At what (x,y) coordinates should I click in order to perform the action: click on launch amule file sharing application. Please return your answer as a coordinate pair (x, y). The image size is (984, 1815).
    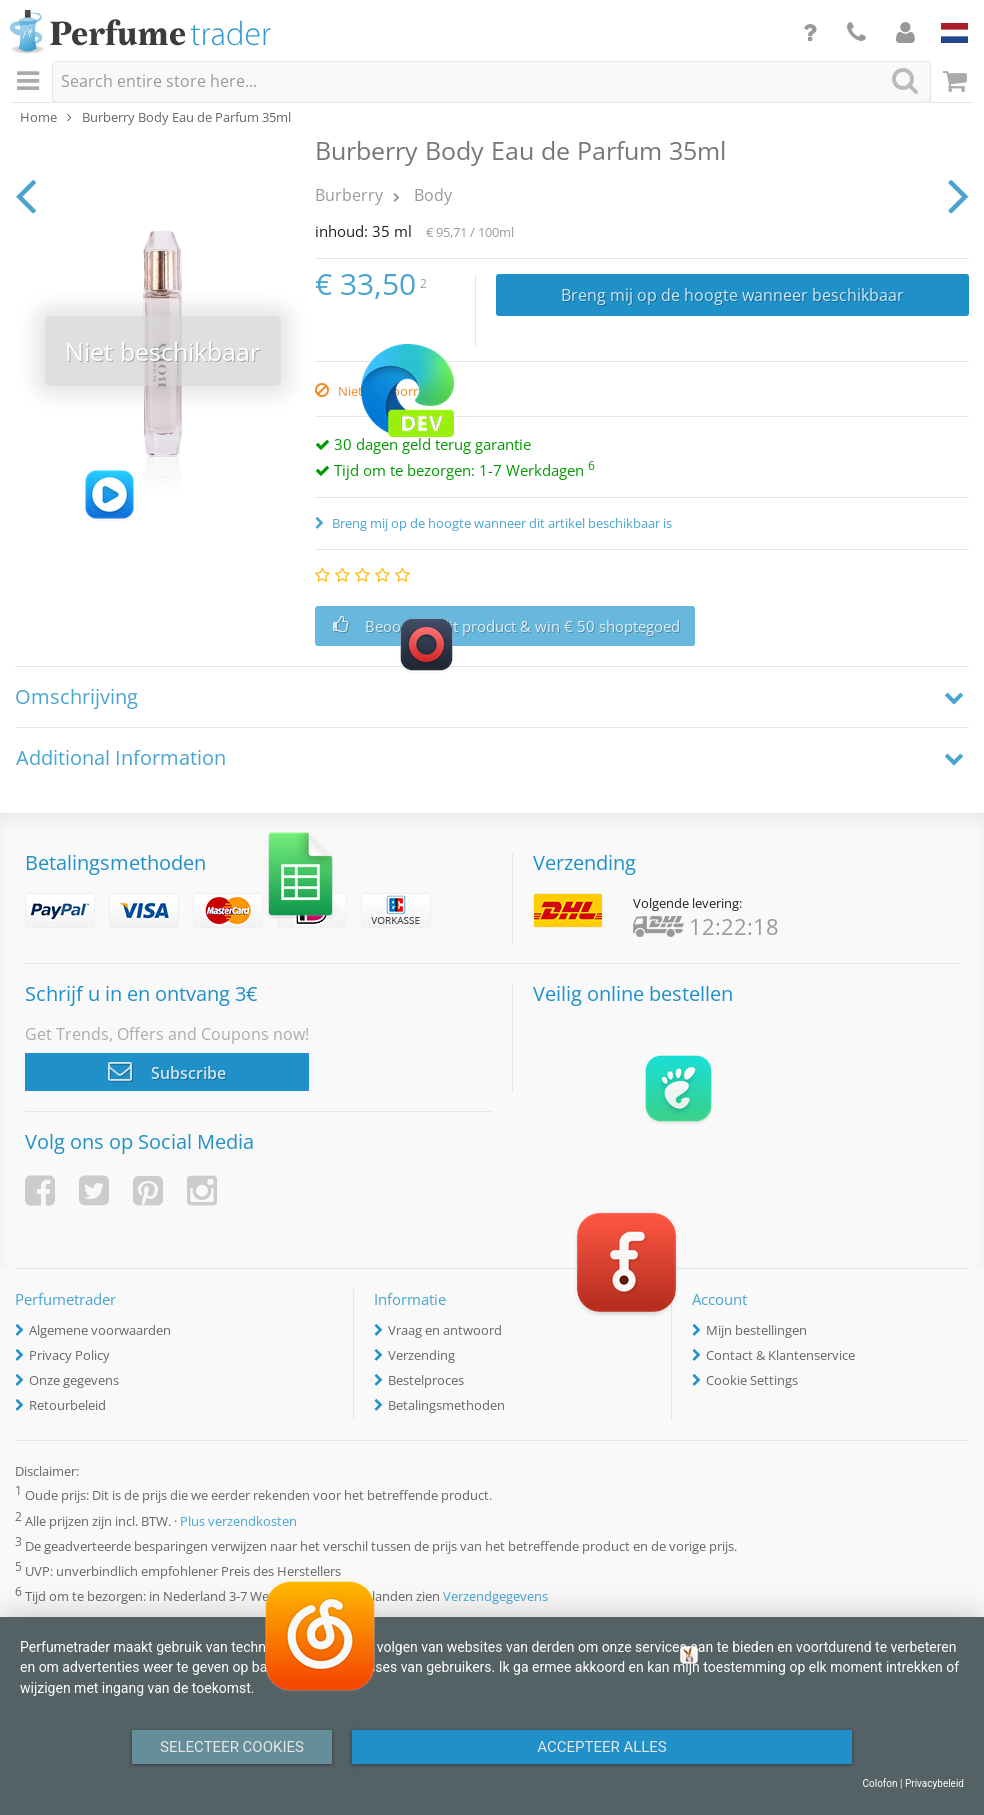
    Looking at the image, I should click on (689, 1655).